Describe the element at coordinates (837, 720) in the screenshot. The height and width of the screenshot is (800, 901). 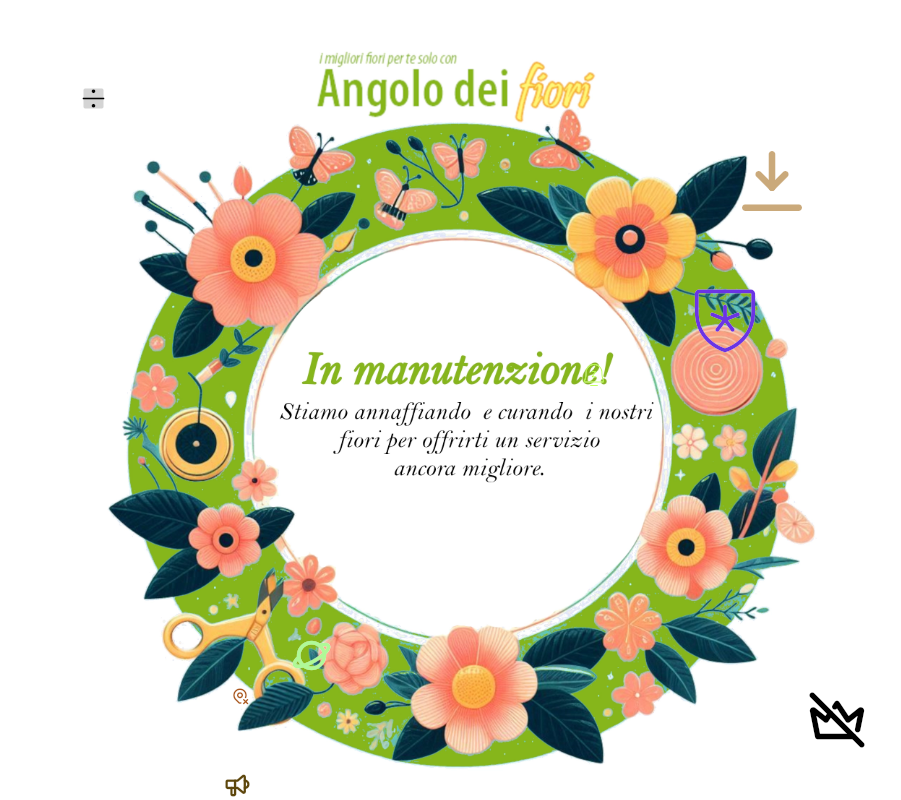
I see `remove premium or VIP status` at that location.